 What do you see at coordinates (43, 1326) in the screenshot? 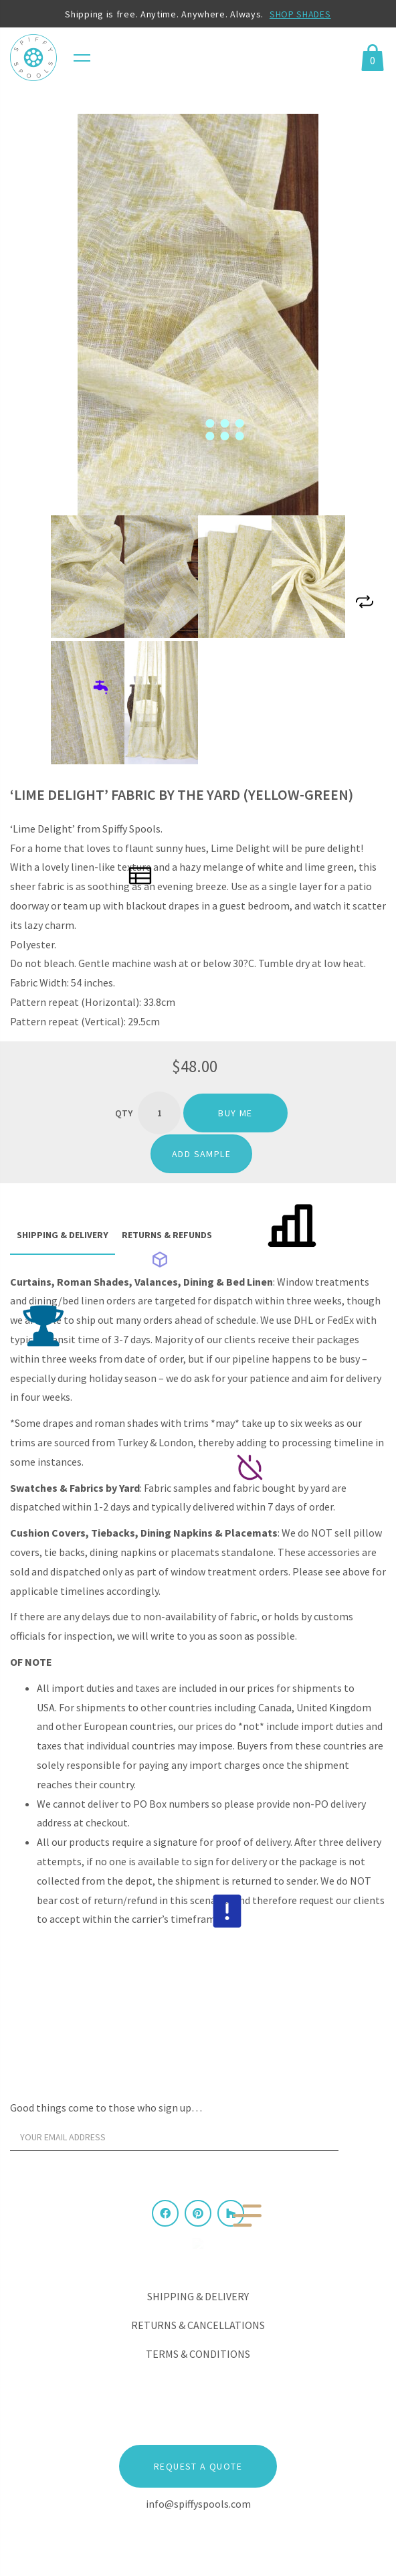
I see `view achievements or awards` at bounding box center [43, 1326].